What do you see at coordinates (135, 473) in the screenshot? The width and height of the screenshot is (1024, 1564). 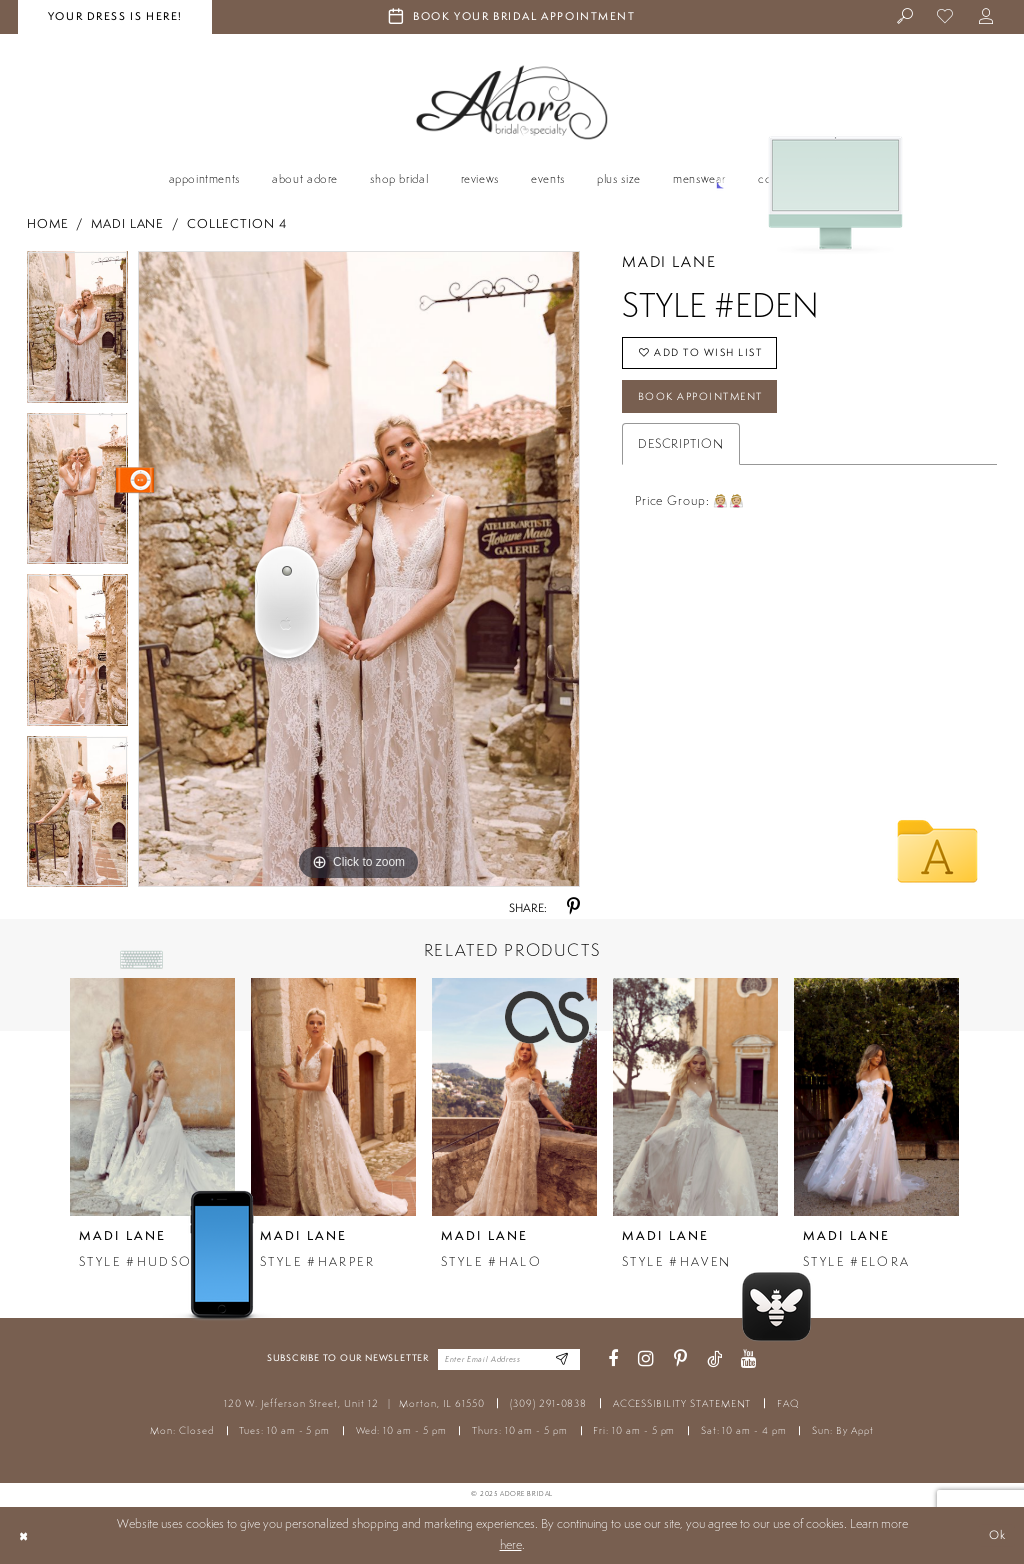 I see `iPod shuffle device connected` at bounding box center [135, 473].